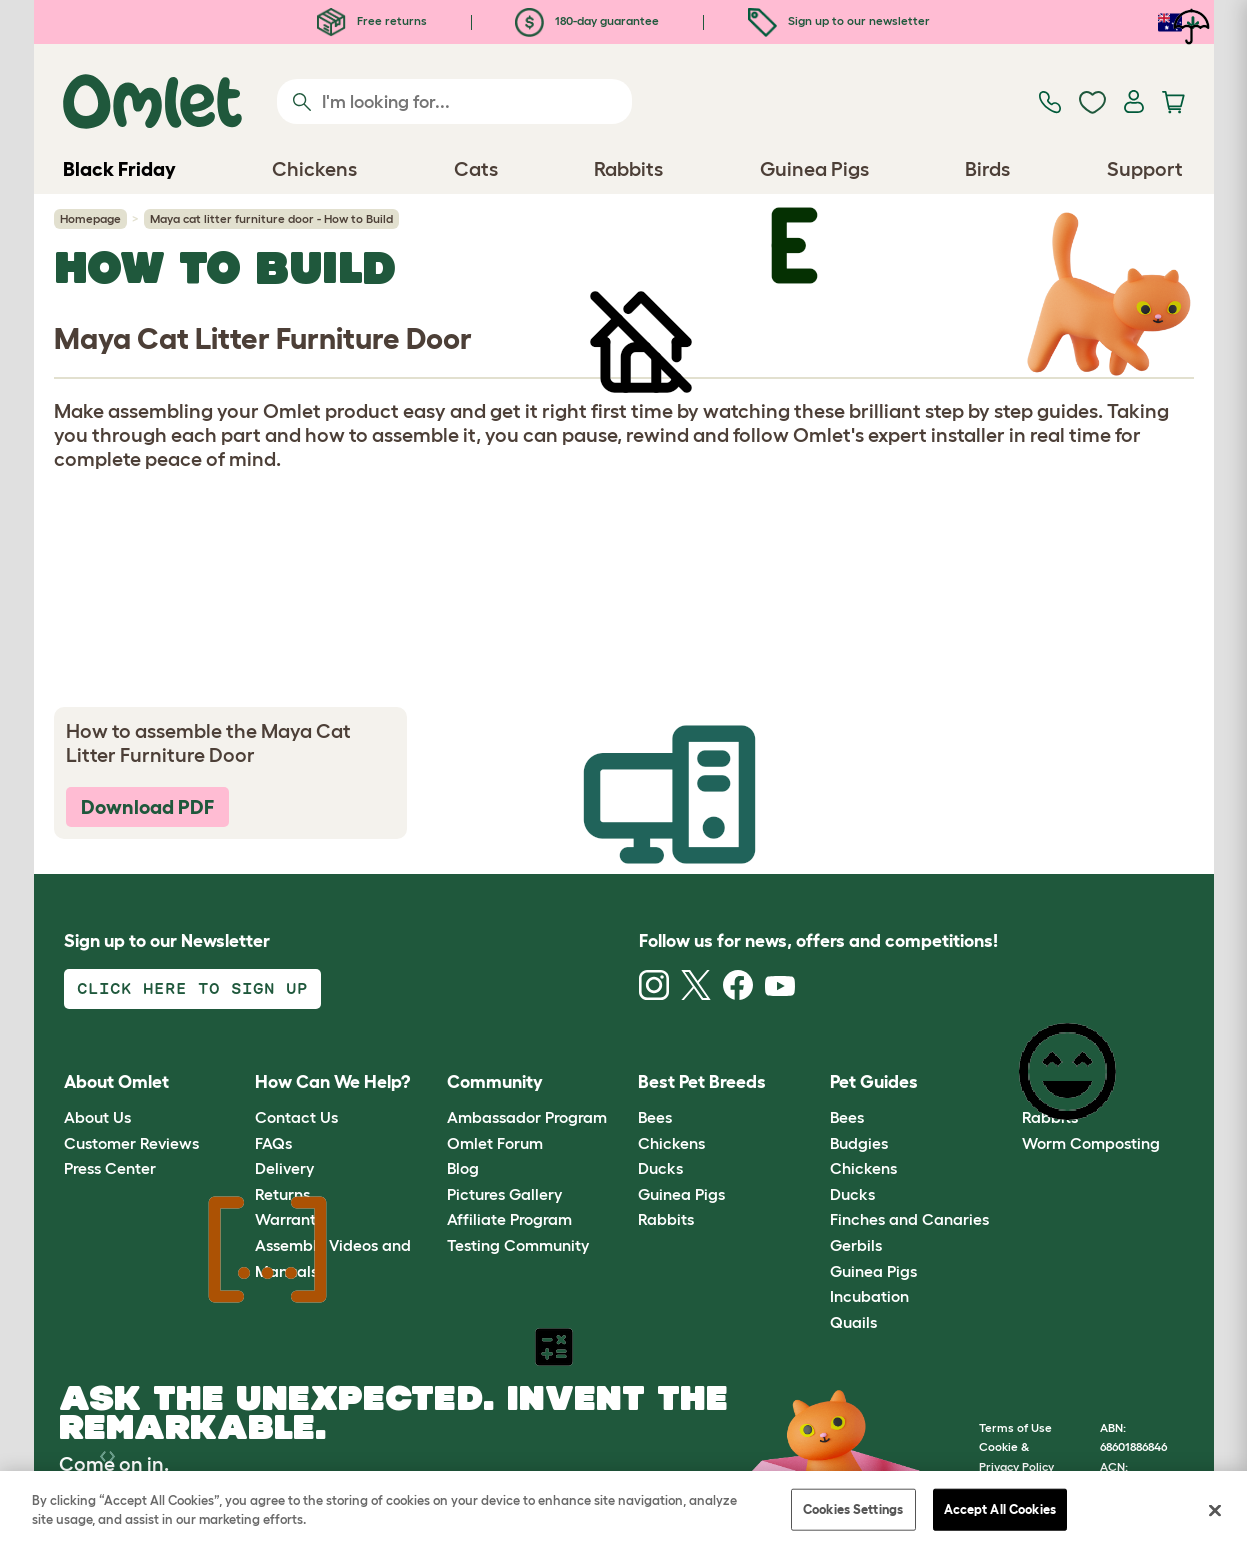  Describe the element at coordinates (794, 245) in the screenshot. I see `indicates an "E" label or category marker` at that location.